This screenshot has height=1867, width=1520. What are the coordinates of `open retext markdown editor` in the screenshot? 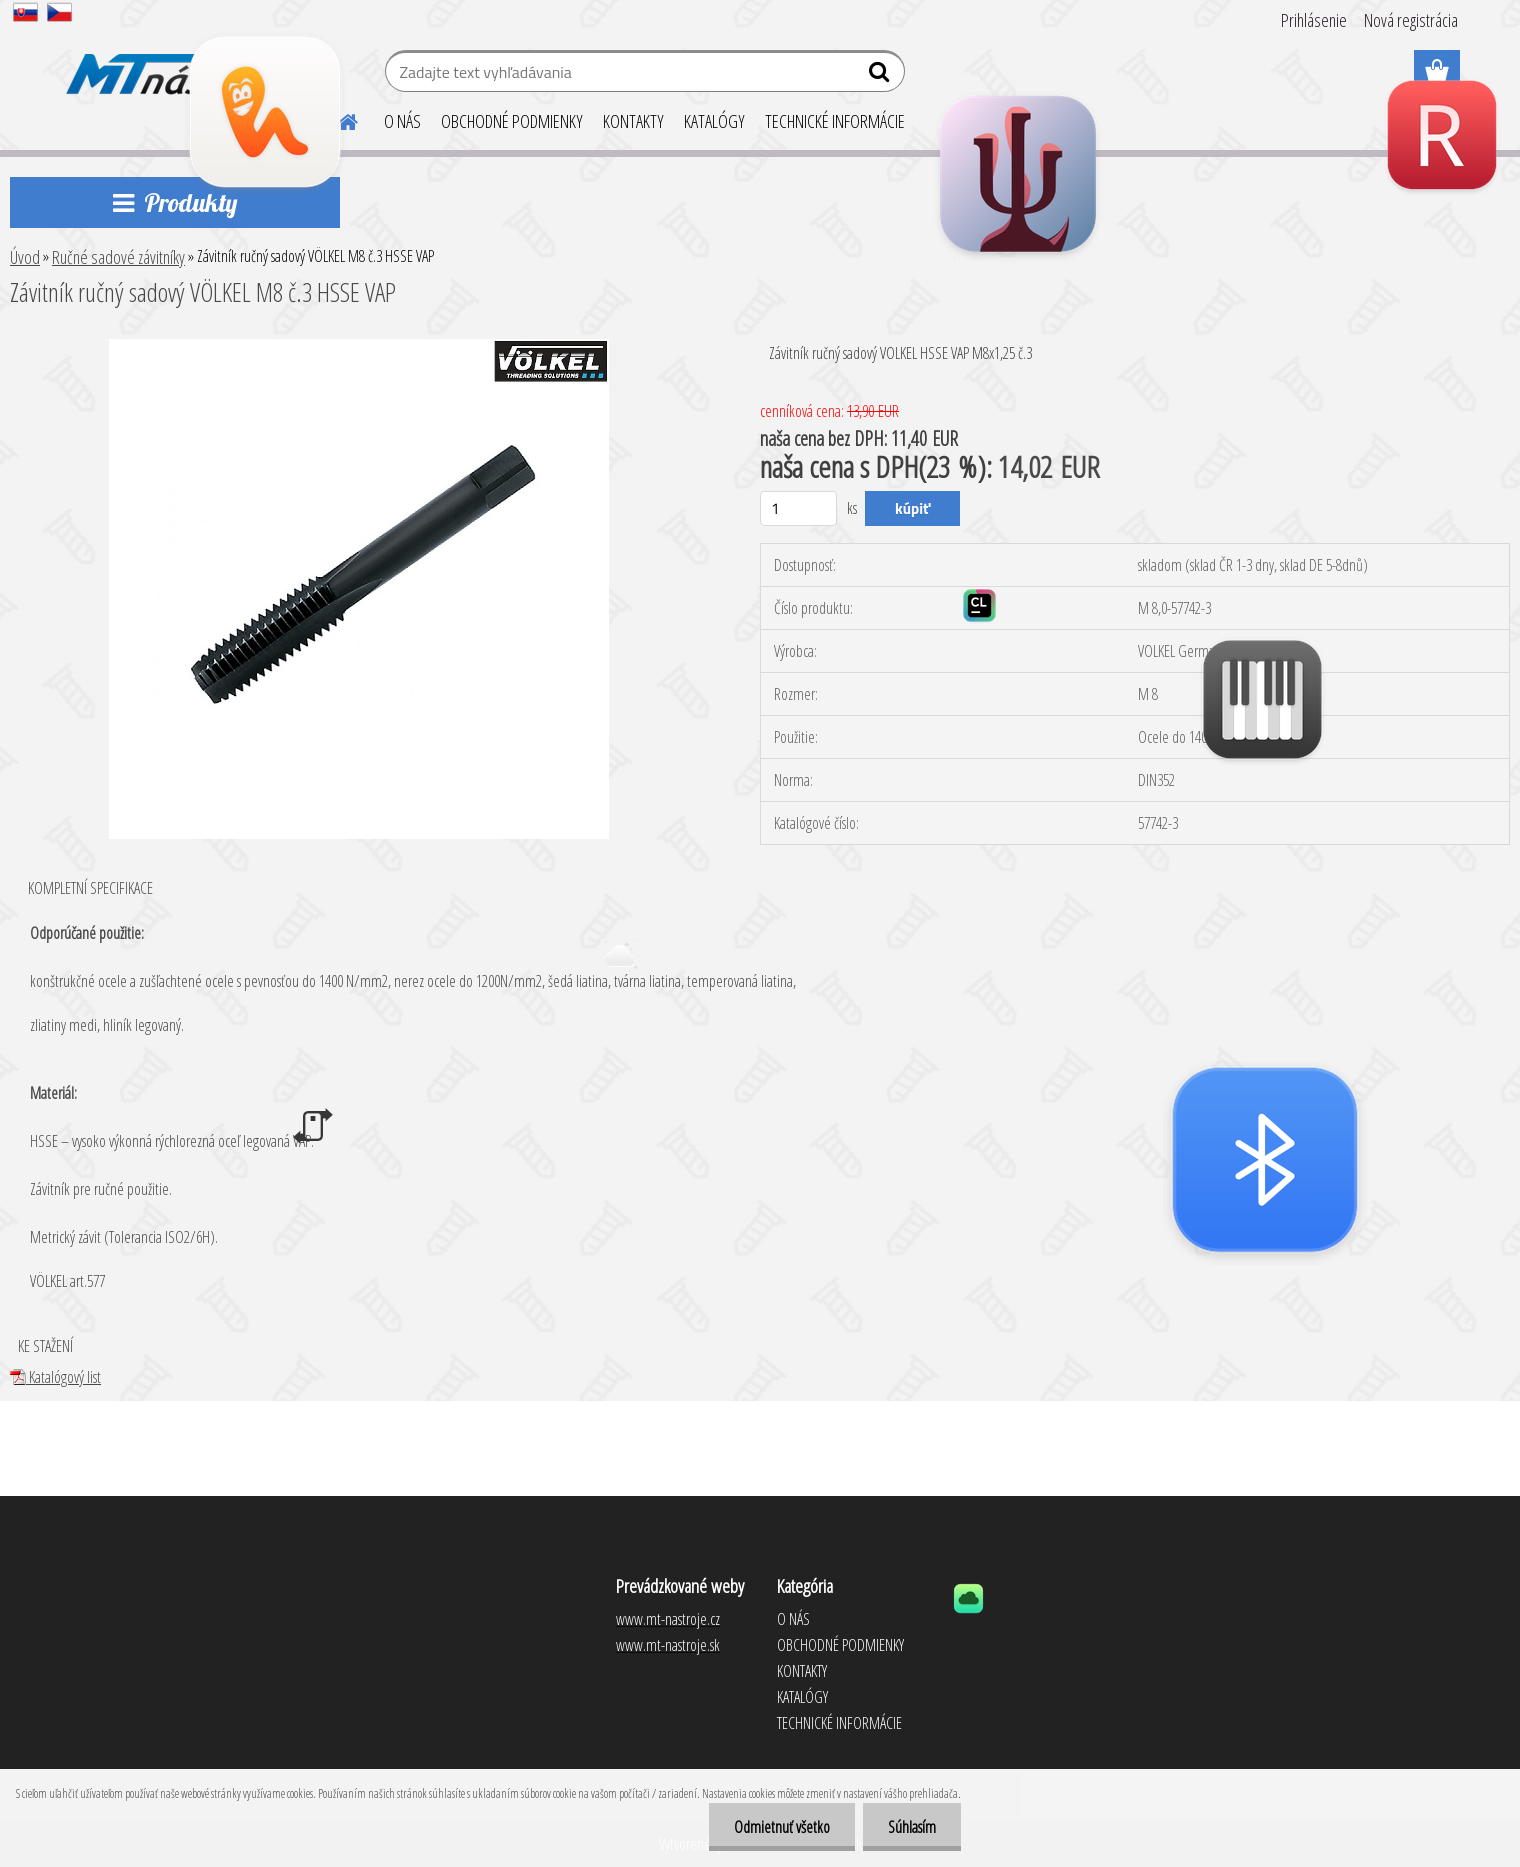 It's located at (1442, 135).